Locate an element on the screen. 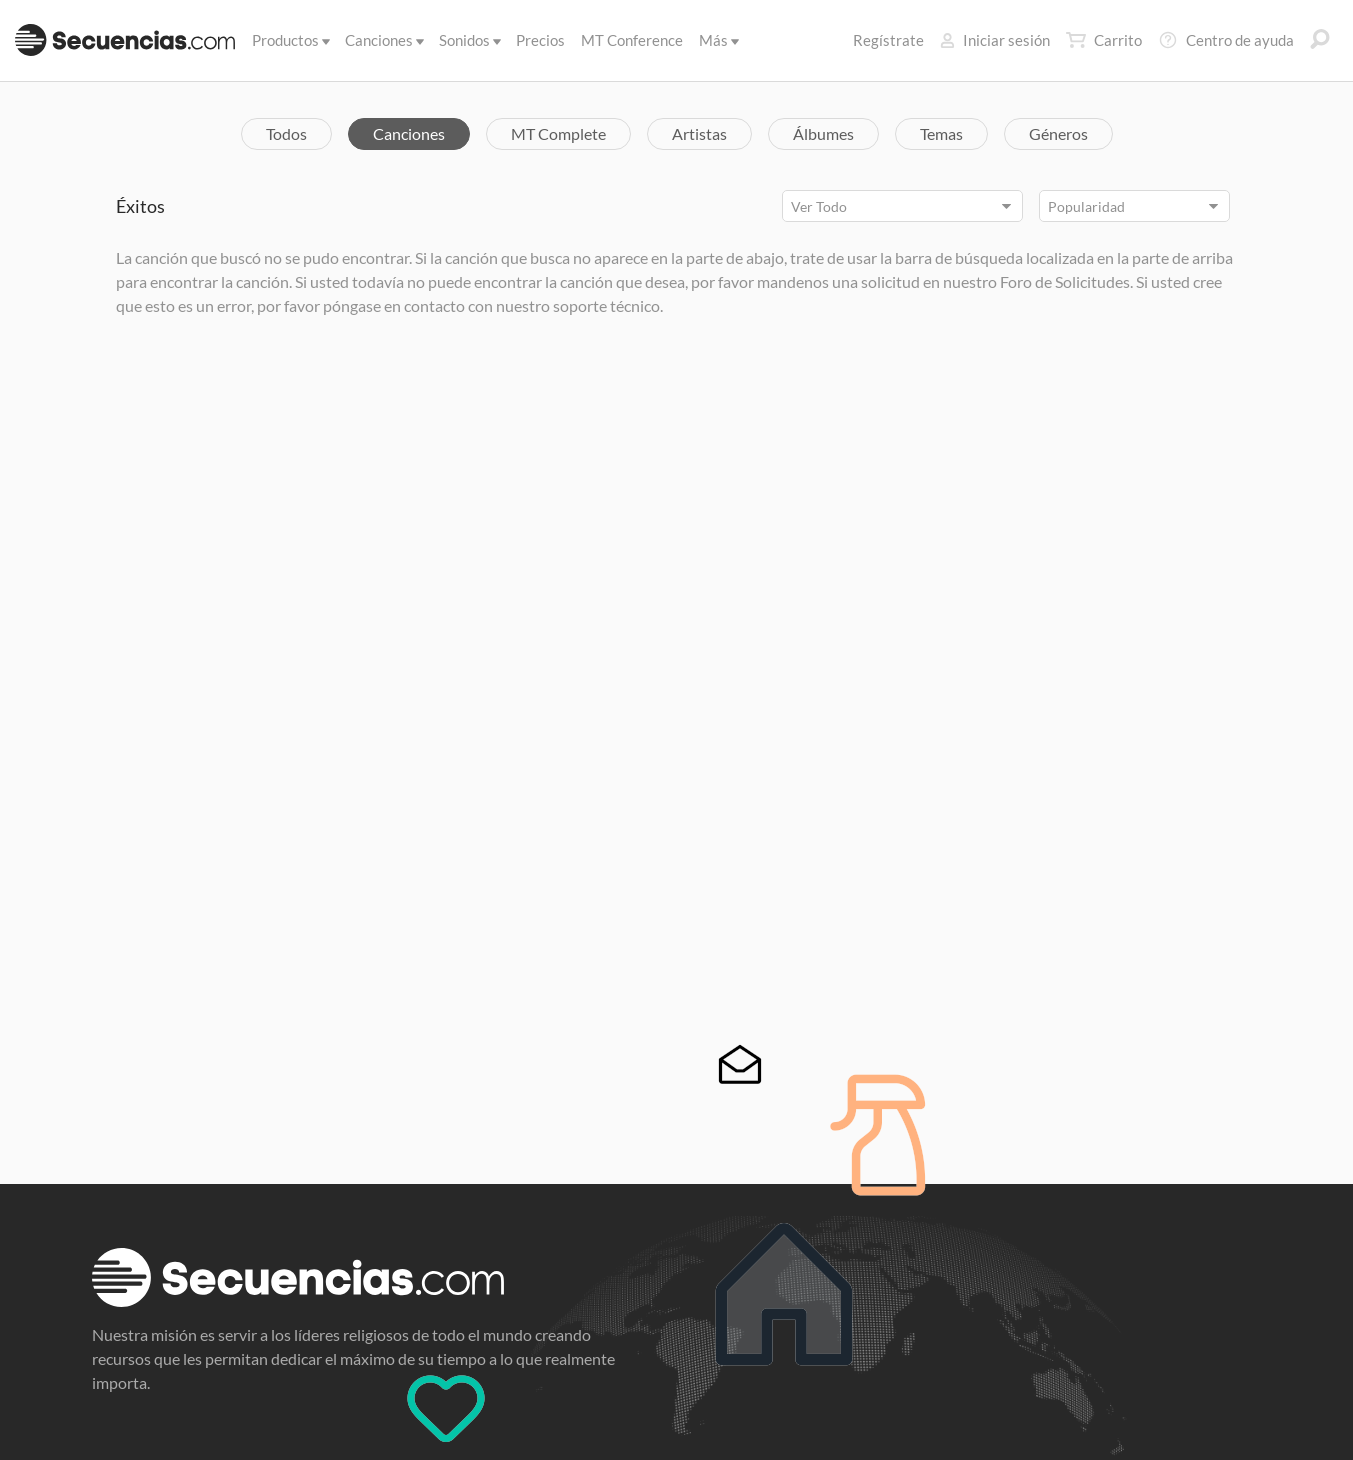 The image size is (1353, 1460). navigate to home screen is located at coordinates (784, 1297).